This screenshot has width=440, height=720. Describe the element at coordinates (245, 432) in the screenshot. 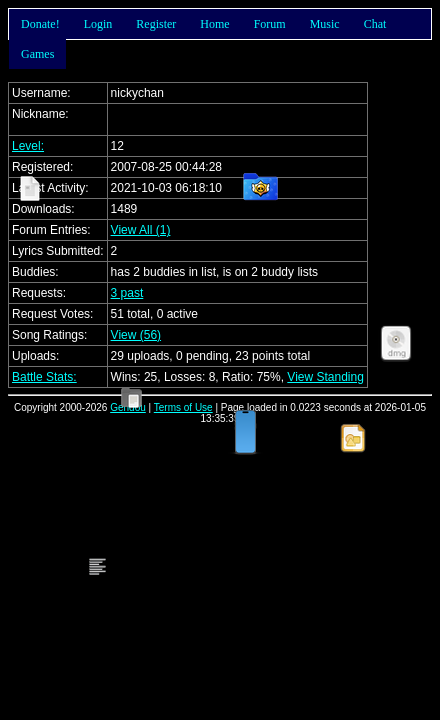

I see `manage connected iPhone device` at that location.